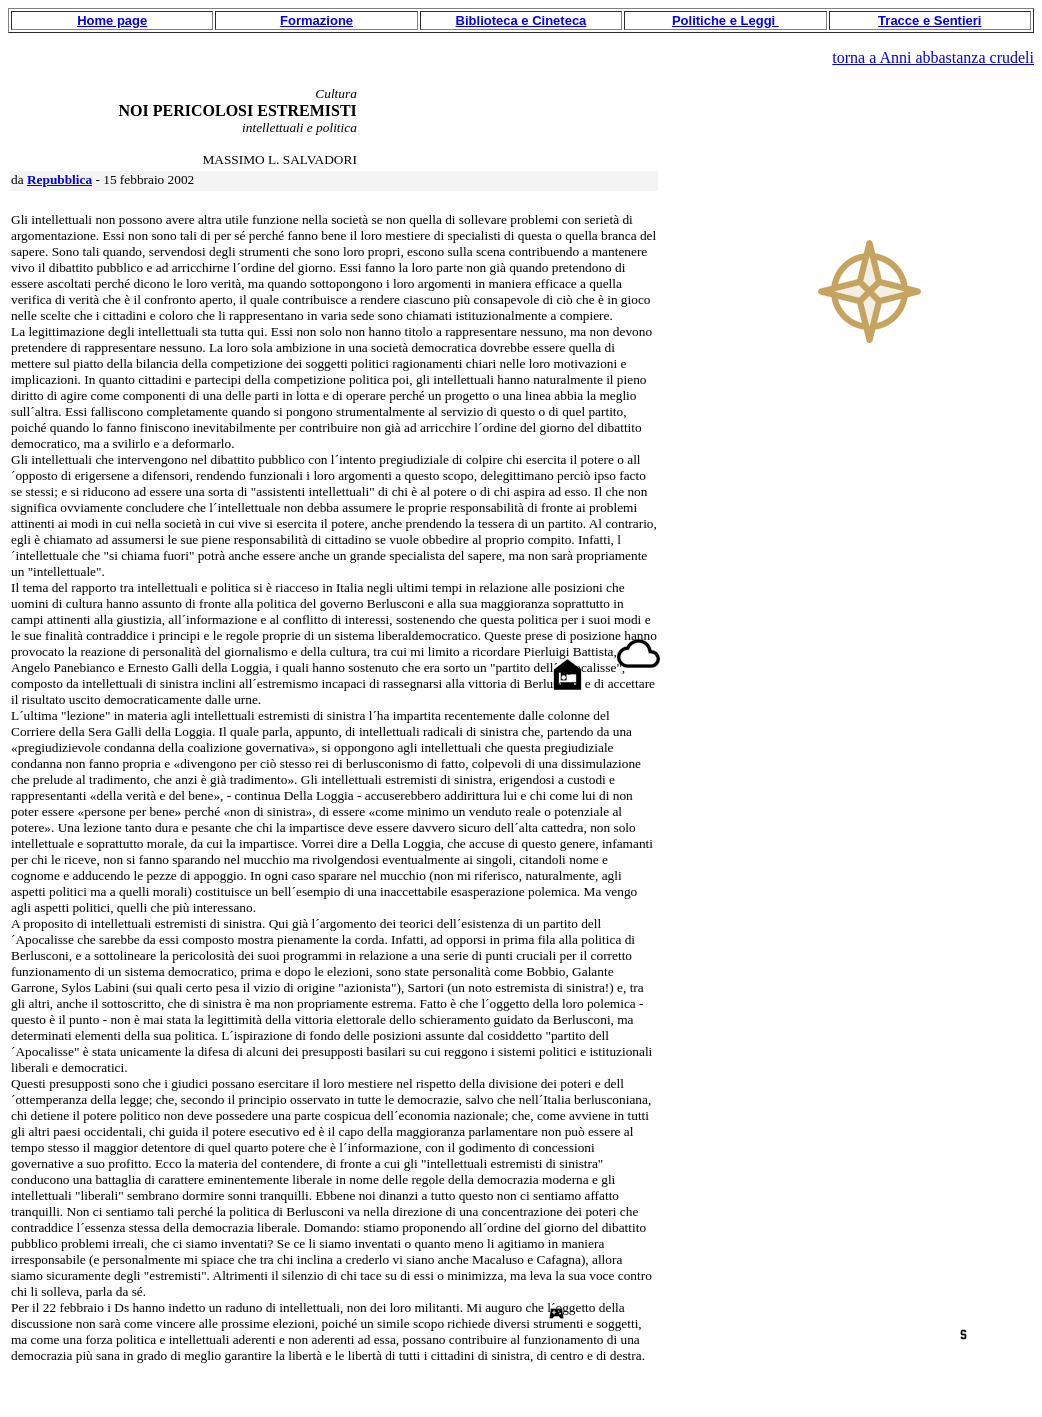  I want to click on access cloud storage, so click(638, 653).